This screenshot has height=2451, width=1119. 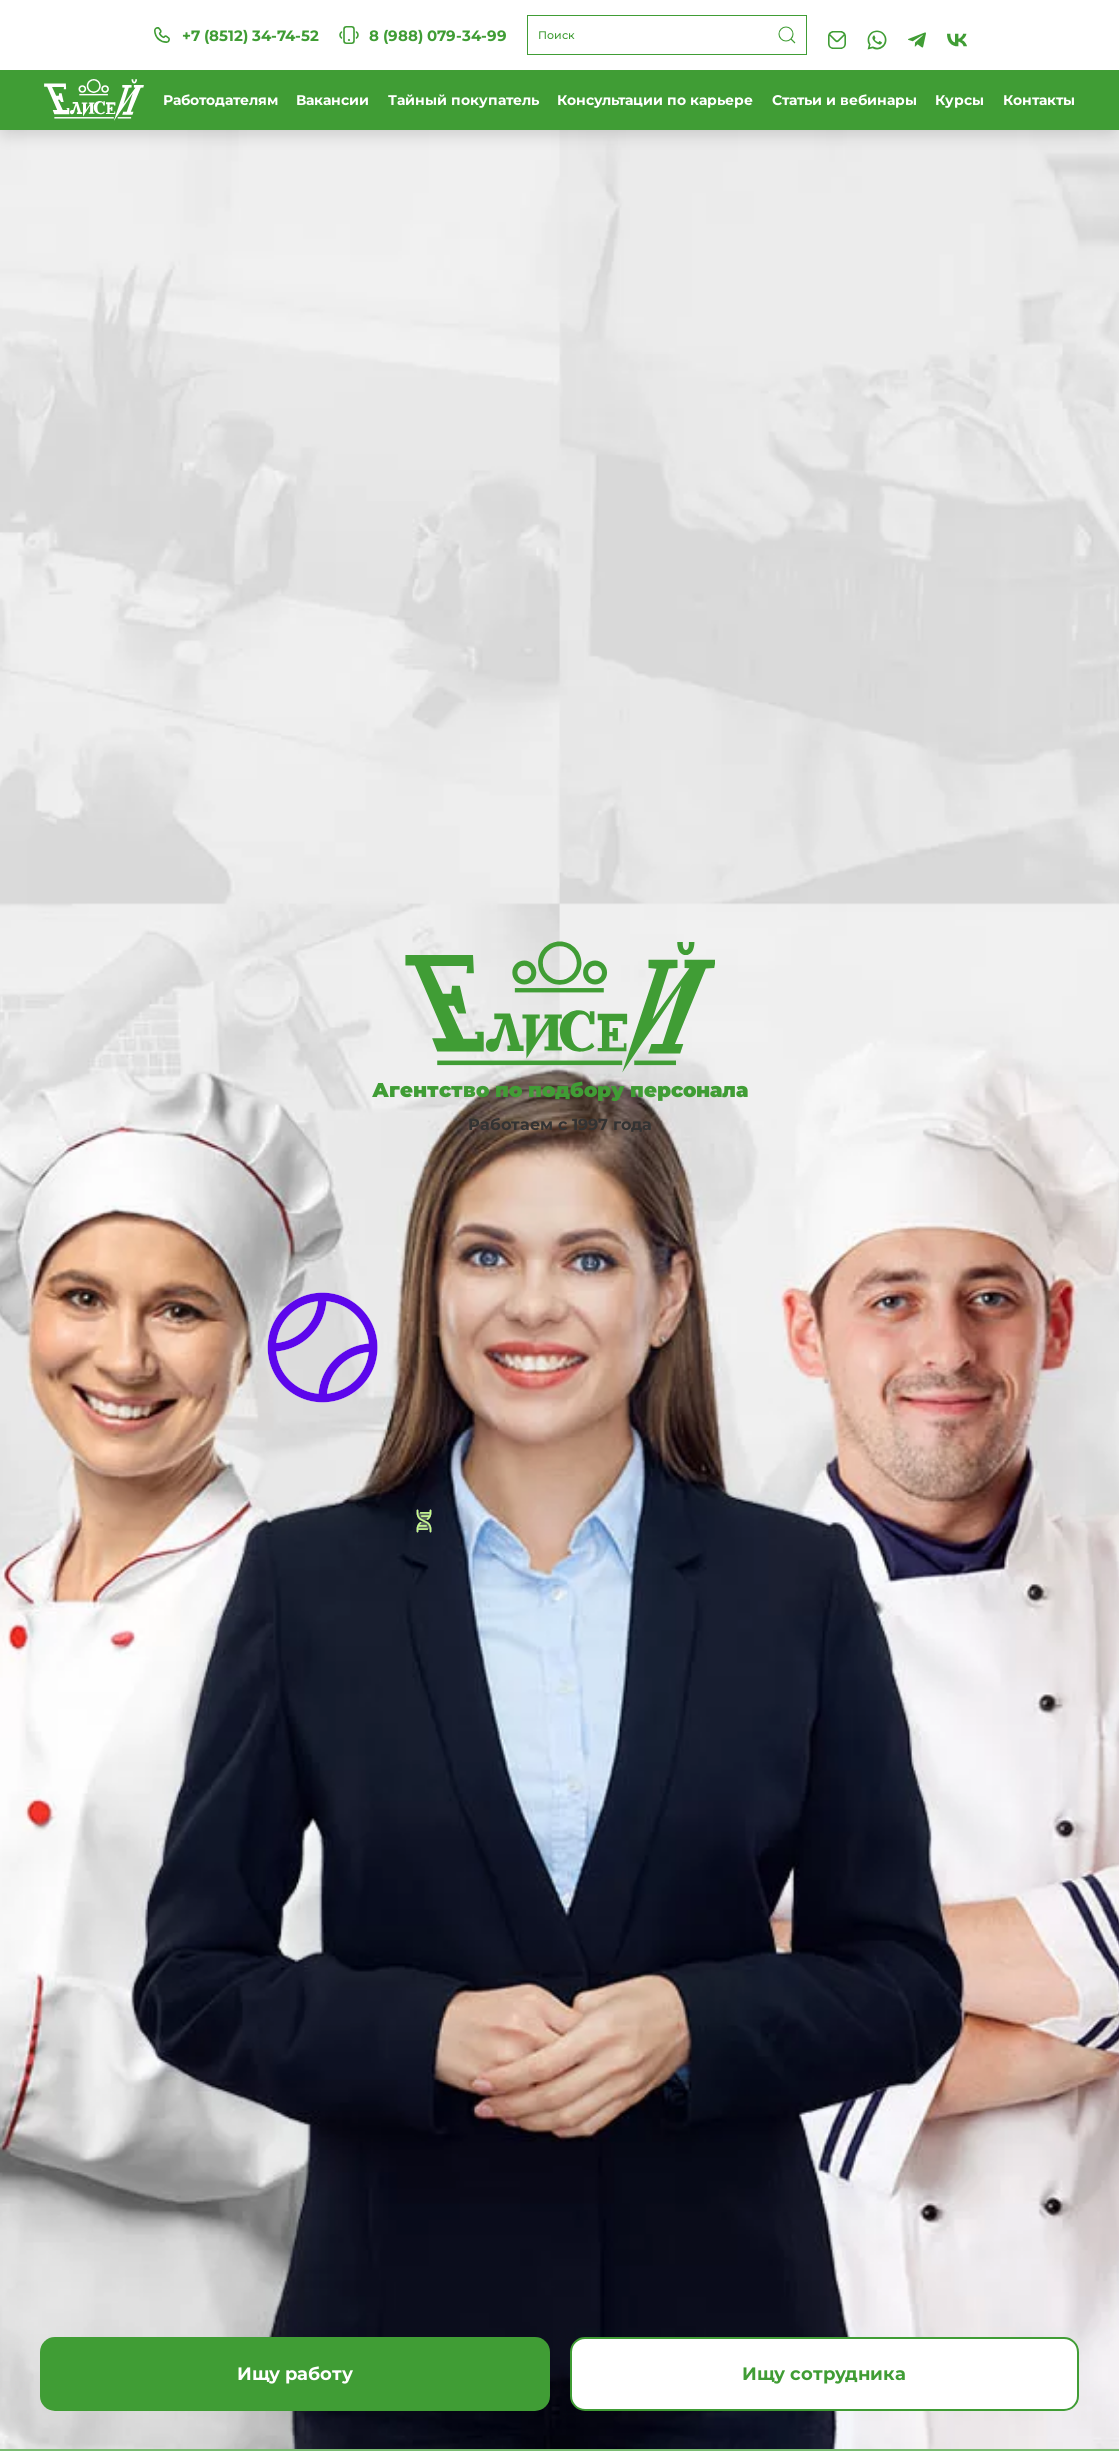 I want to click on view tennis or sports-related content, so click(x=322, y=1347).